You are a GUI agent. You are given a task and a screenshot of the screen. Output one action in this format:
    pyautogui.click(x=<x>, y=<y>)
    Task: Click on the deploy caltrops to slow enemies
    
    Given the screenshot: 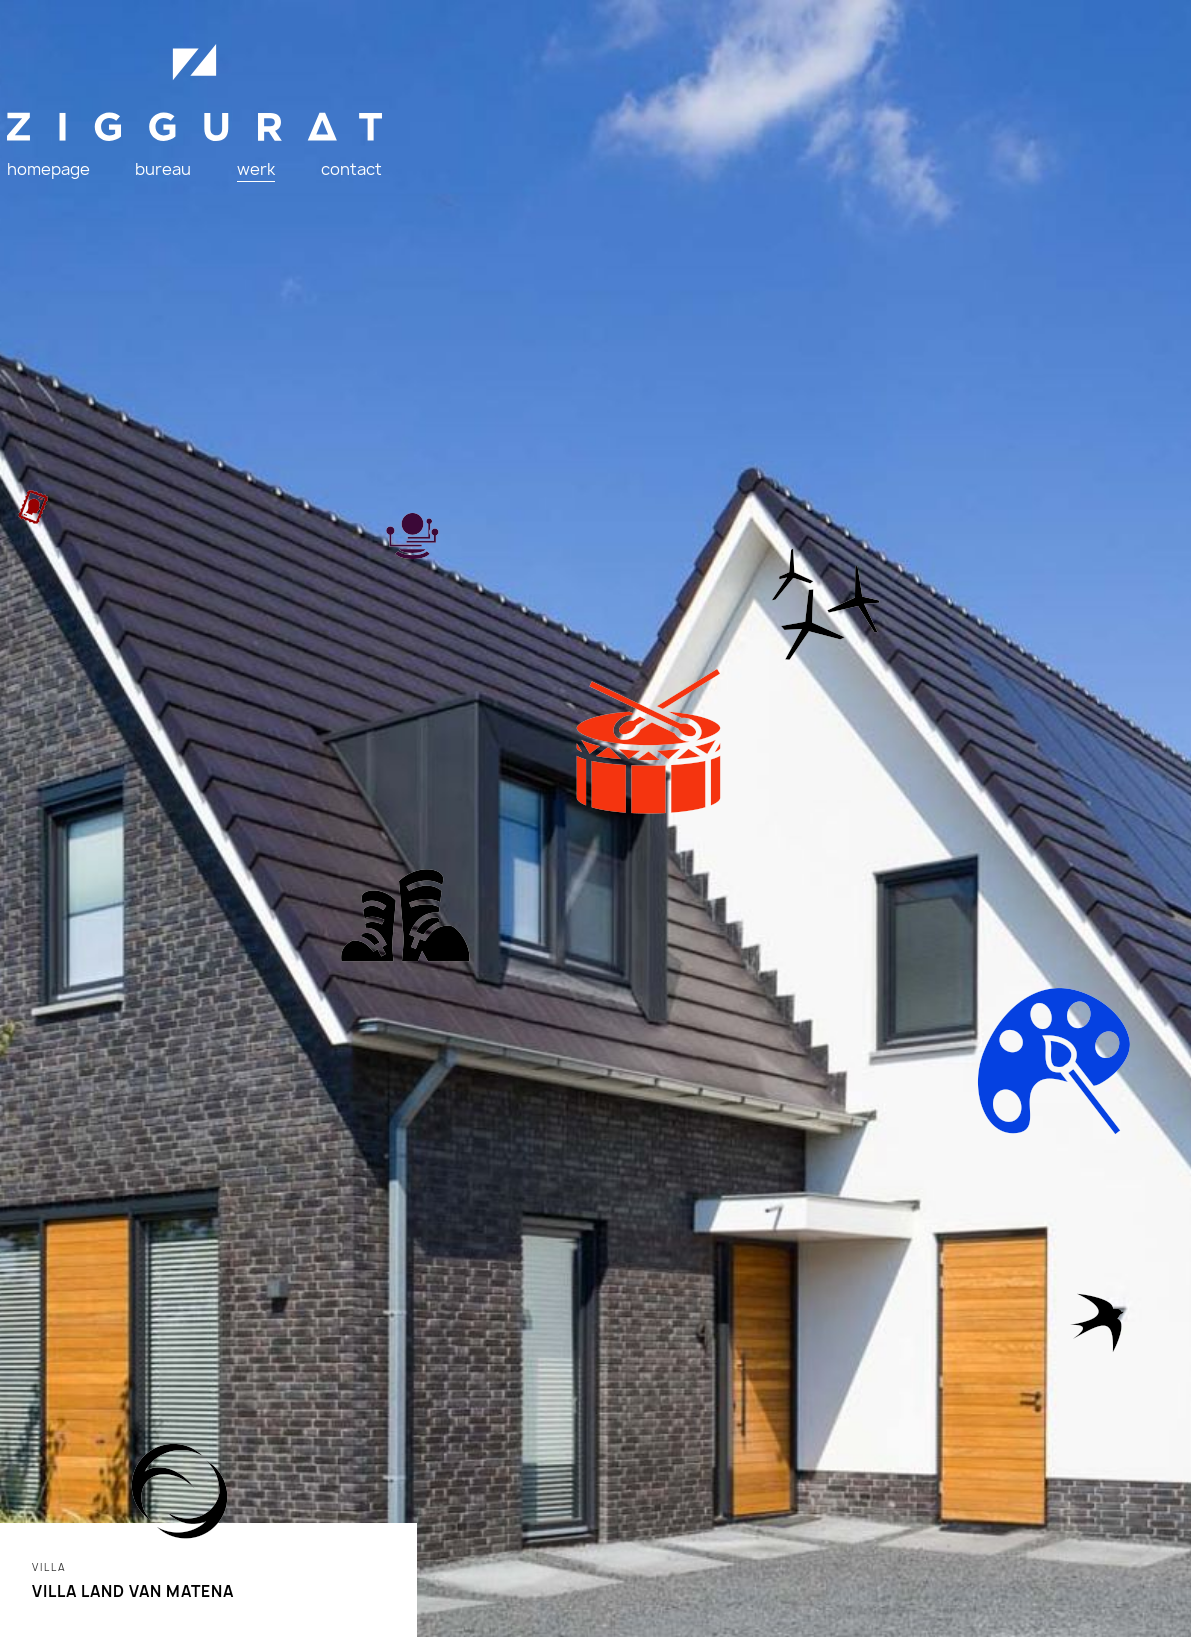 What is the action you would take?
    pyautogui.click(x=825, y=604)
    